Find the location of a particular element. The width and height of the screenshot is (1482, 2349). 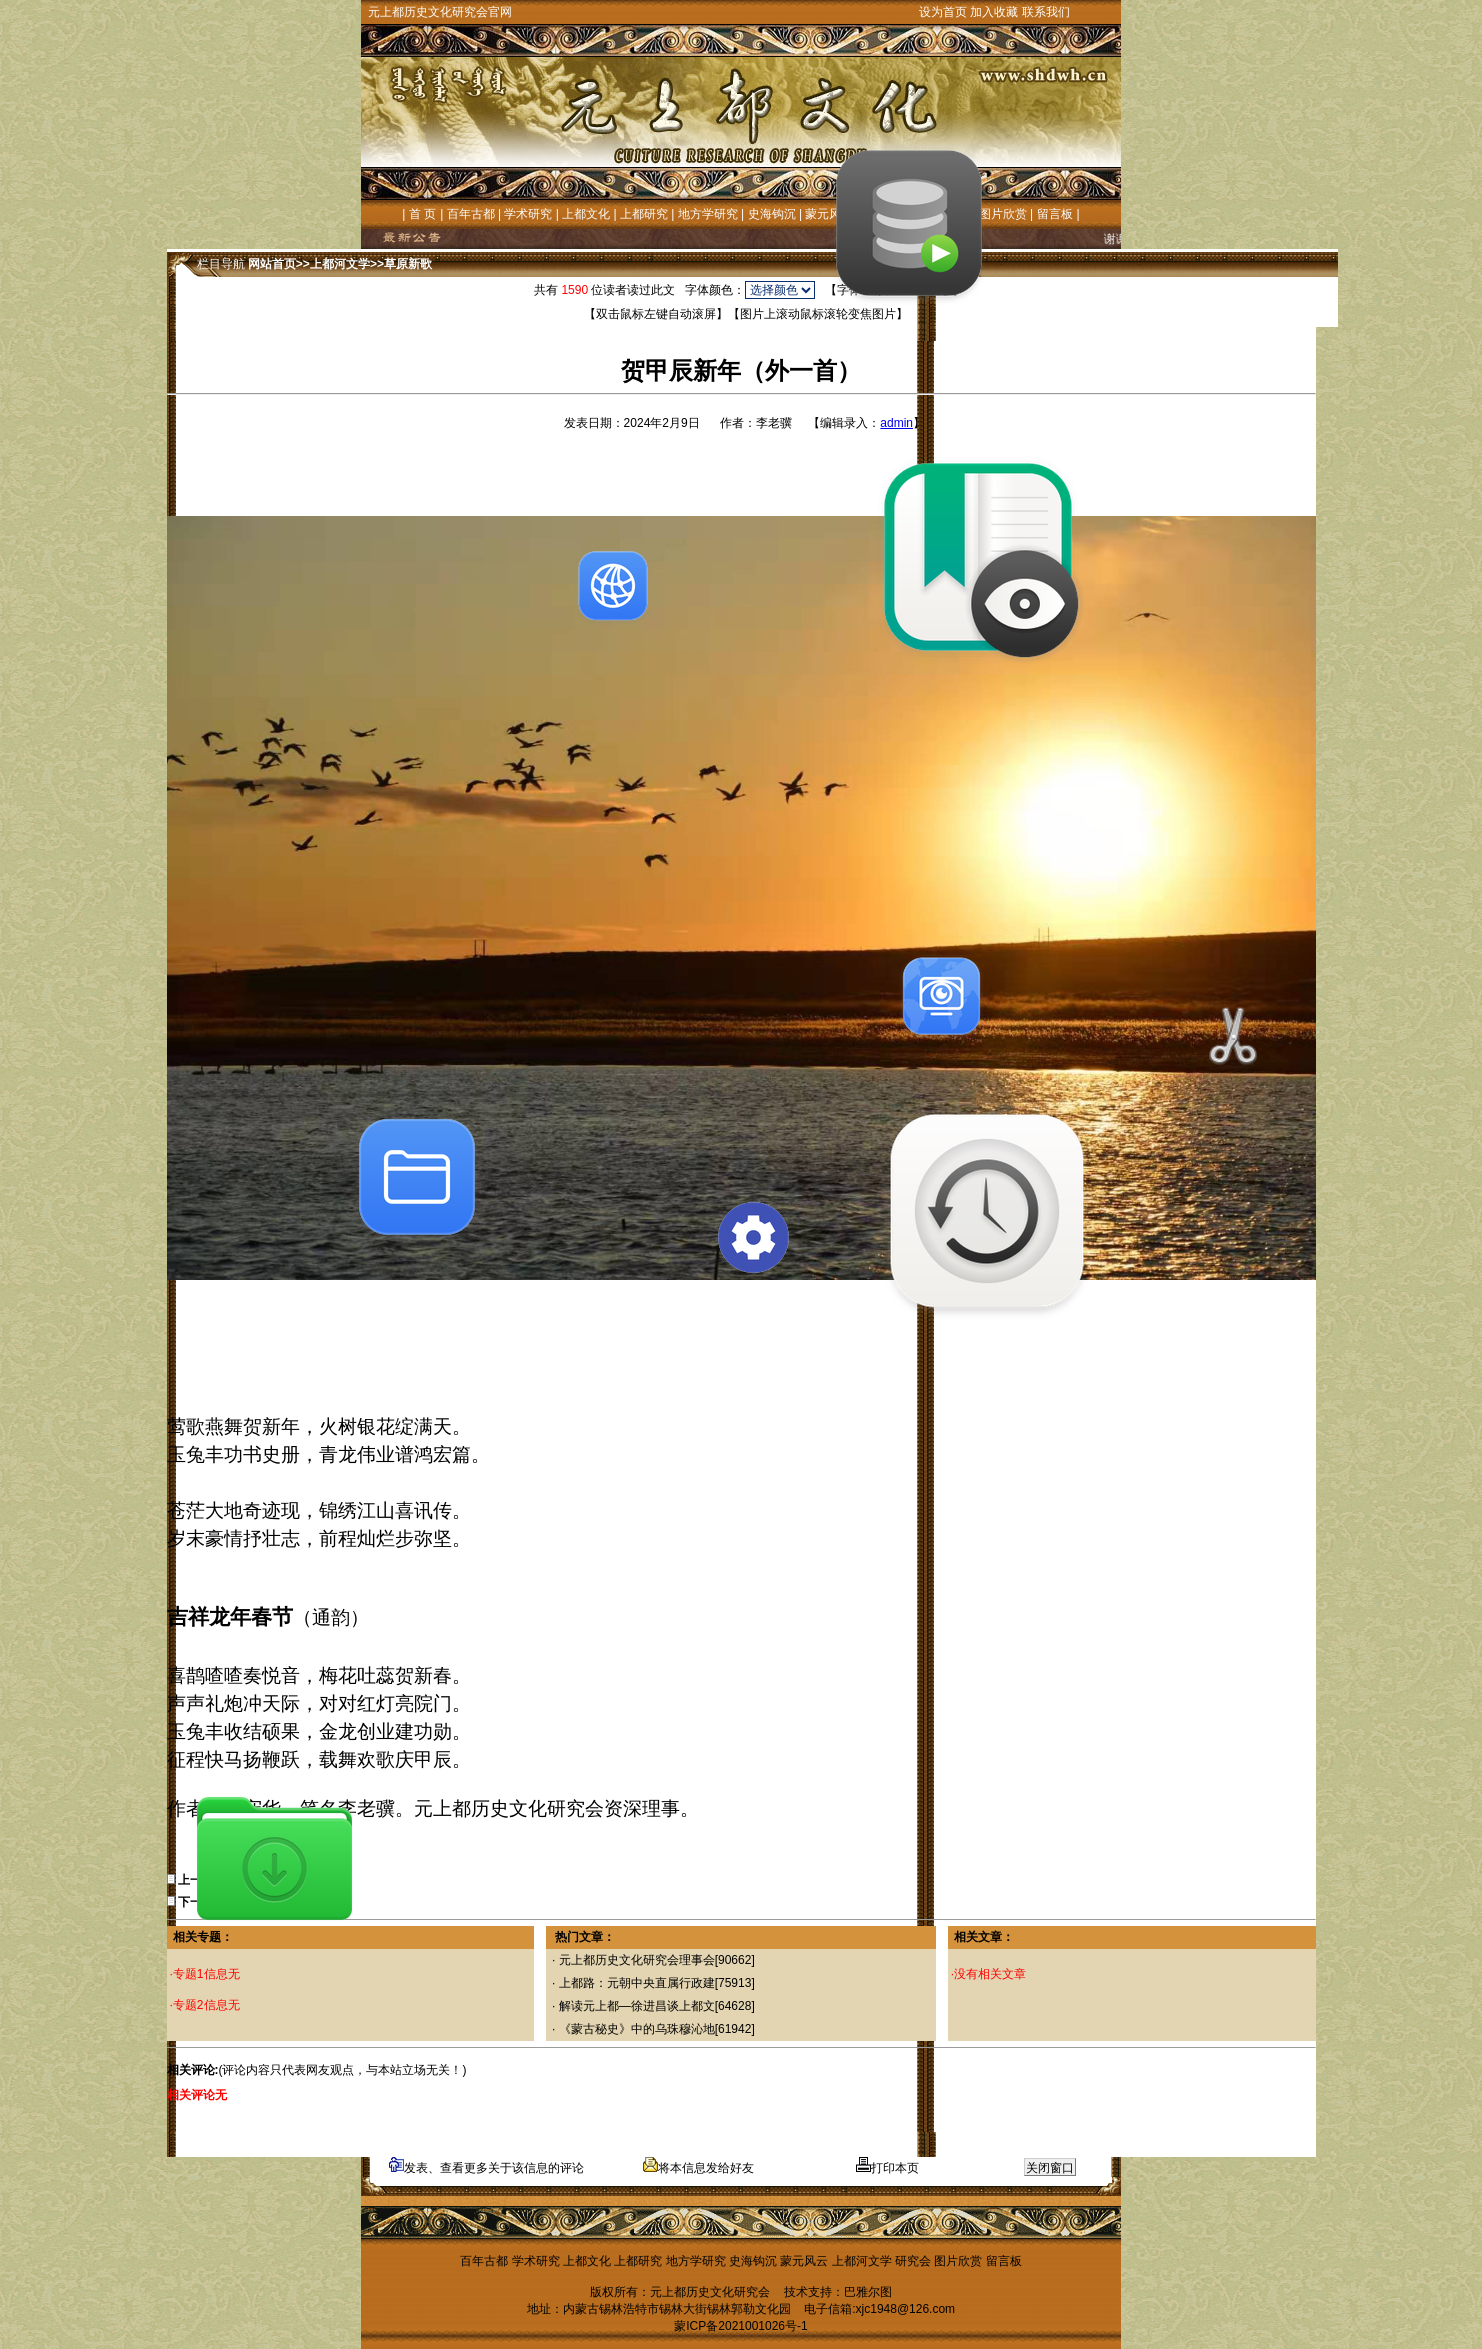

open file manager application is located at coordinates (417, 1179).